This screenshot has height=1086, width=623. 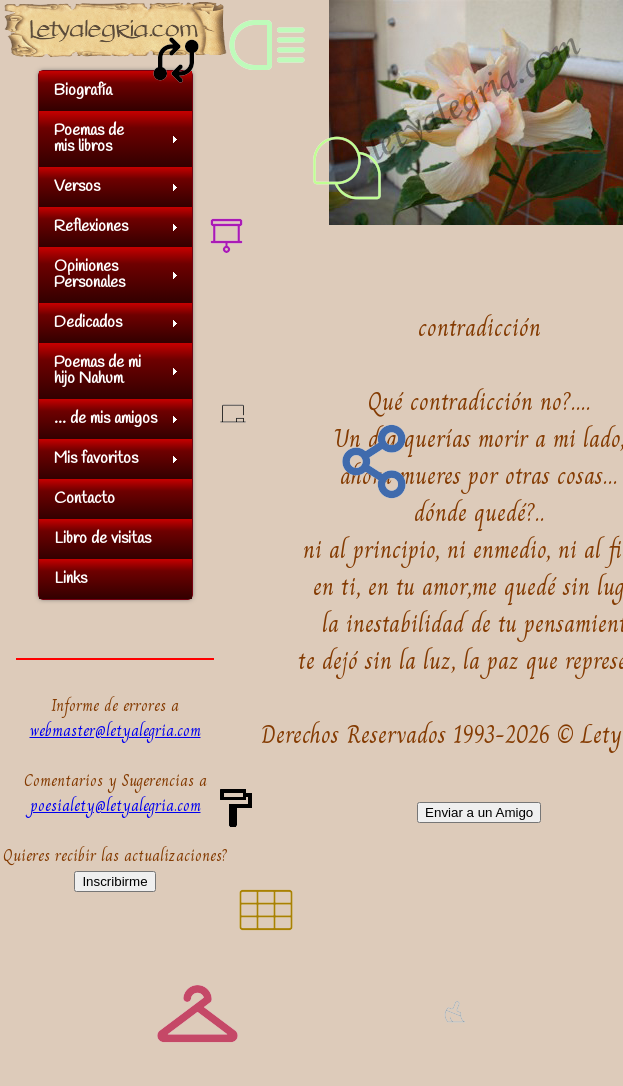 What do you see at coordinates (376, 461) in the screenshot?
I see `share content to social networks` at bounding box center [376, 461].